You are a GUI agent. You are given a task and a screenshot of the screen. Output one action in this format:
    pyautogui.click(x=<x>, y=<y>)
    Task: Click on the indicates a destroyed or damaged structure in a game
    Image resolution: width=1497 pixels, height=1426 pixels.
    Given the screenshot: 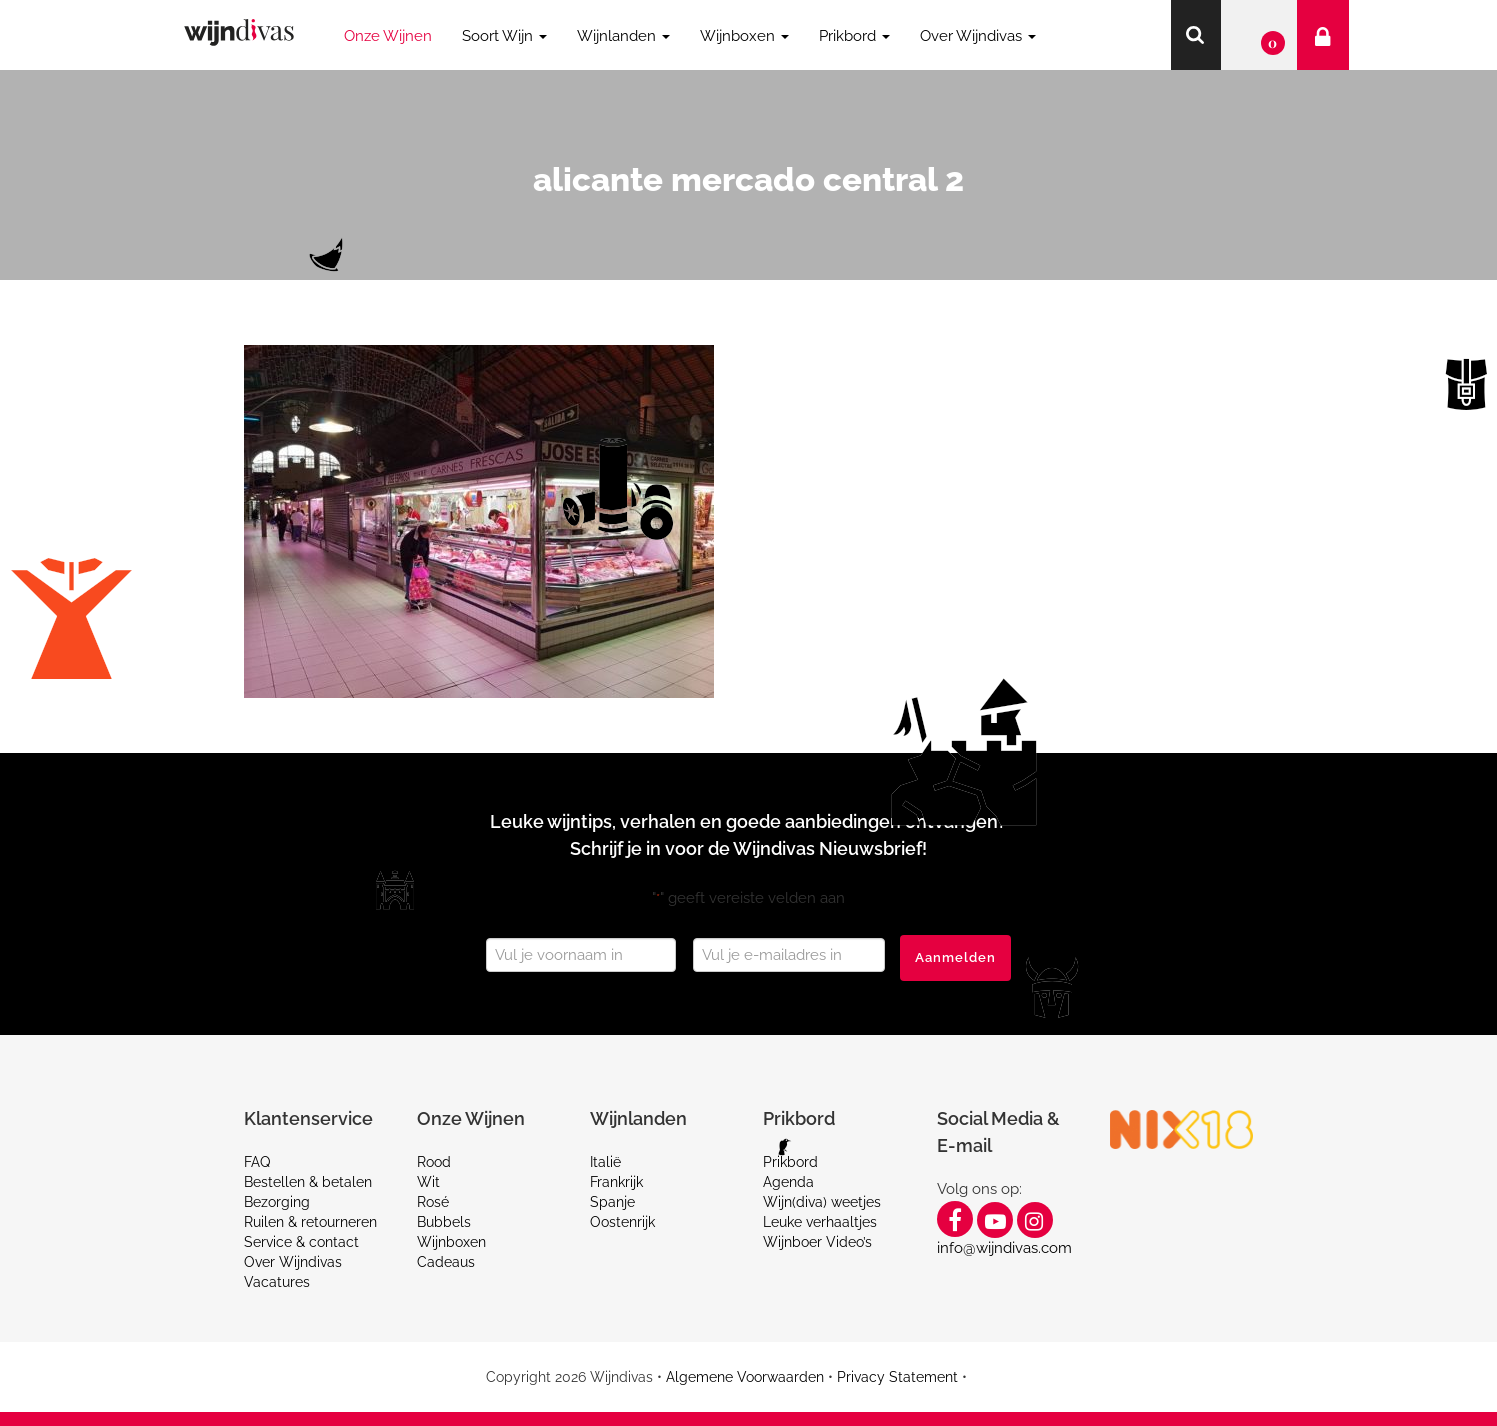 What is the action you would take?
    pyautogui.click(x=964, y=753)
    